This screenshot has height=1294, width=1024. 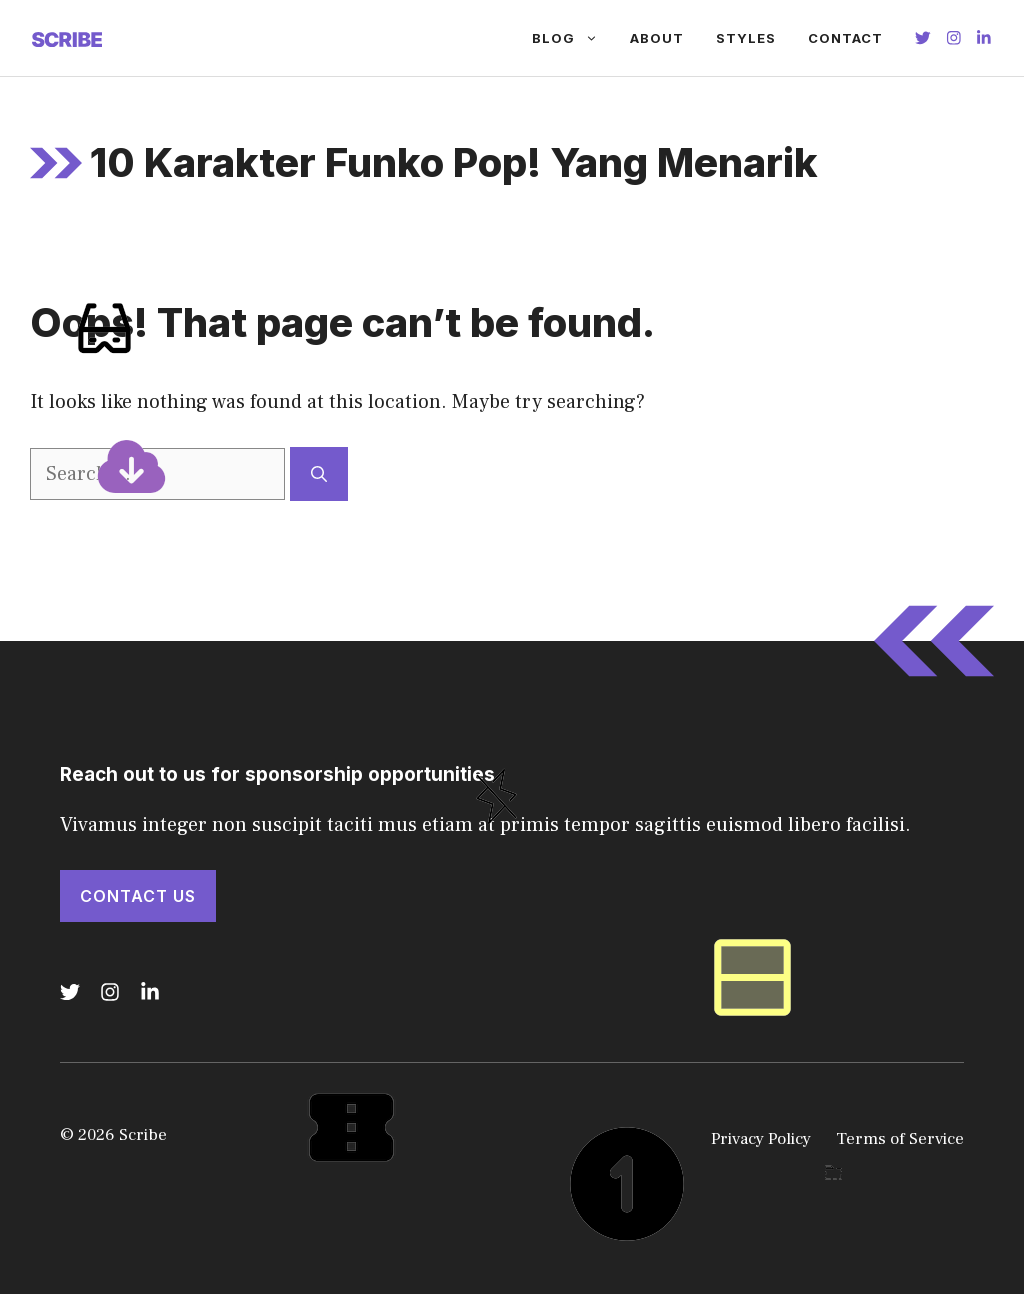 What do you see at coordinates (131, 466) in the screenshot?
I see `download from cloud storage` at bounding box center [131, 466].